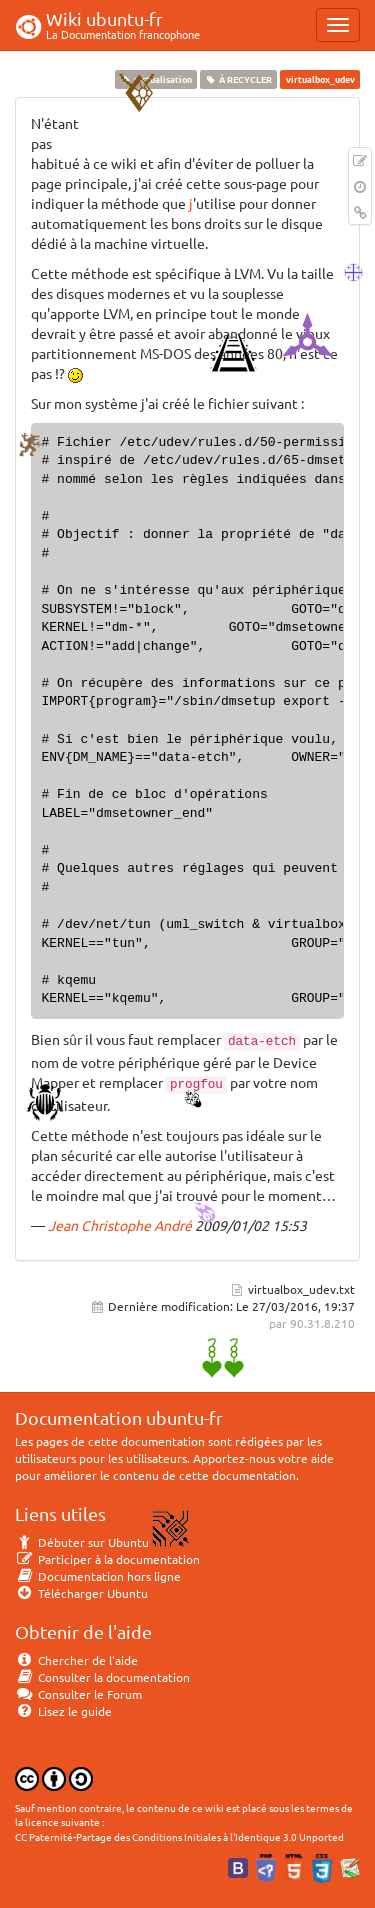 This screenshot has width=375, height=1908. What do you see at coordinates (223, 1358) in the screenshot?
I see `browse heart-shaped earrings in jewelry collection` at bounding box center [223, 1358].